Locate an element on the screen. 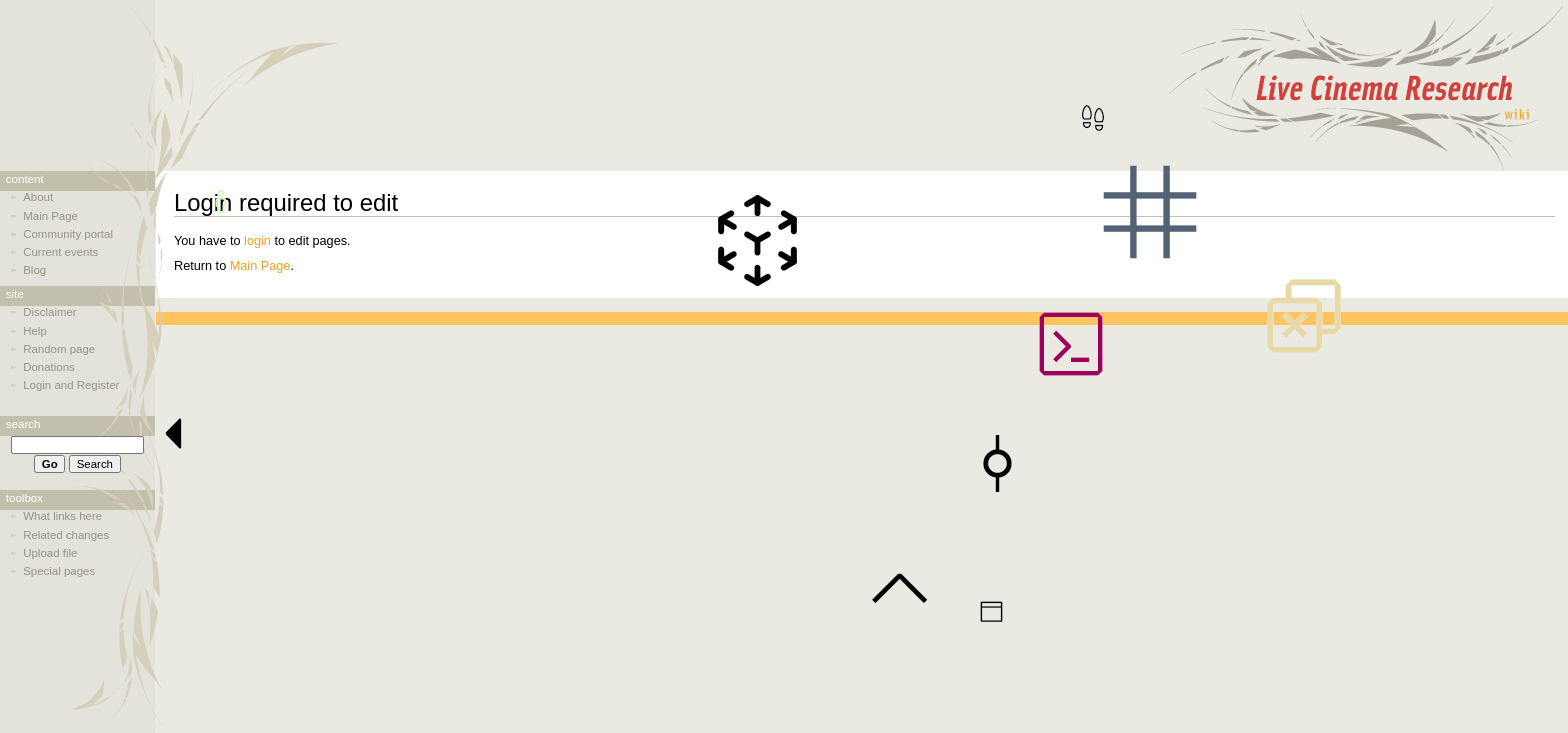 This screenshot has width=1568, height=733. indicates a numeric variable or constant in code is located at coordinates (1150, 212).